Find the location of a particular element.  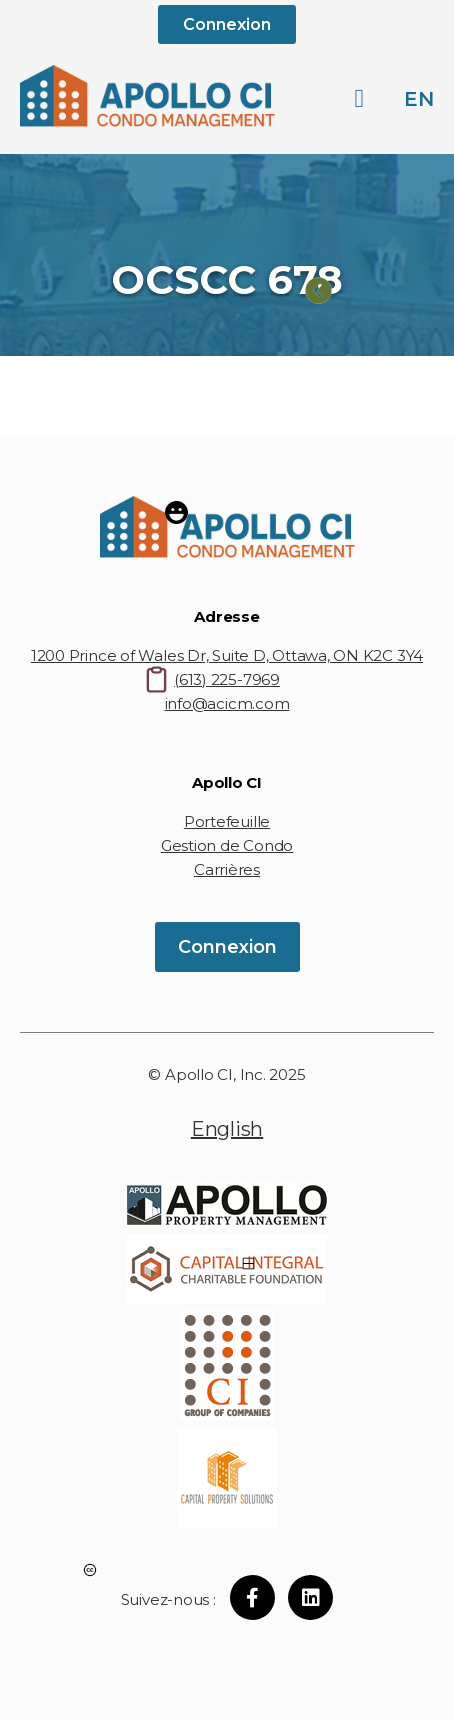

creative commons license indicator is located at coordinates (90, 1570).